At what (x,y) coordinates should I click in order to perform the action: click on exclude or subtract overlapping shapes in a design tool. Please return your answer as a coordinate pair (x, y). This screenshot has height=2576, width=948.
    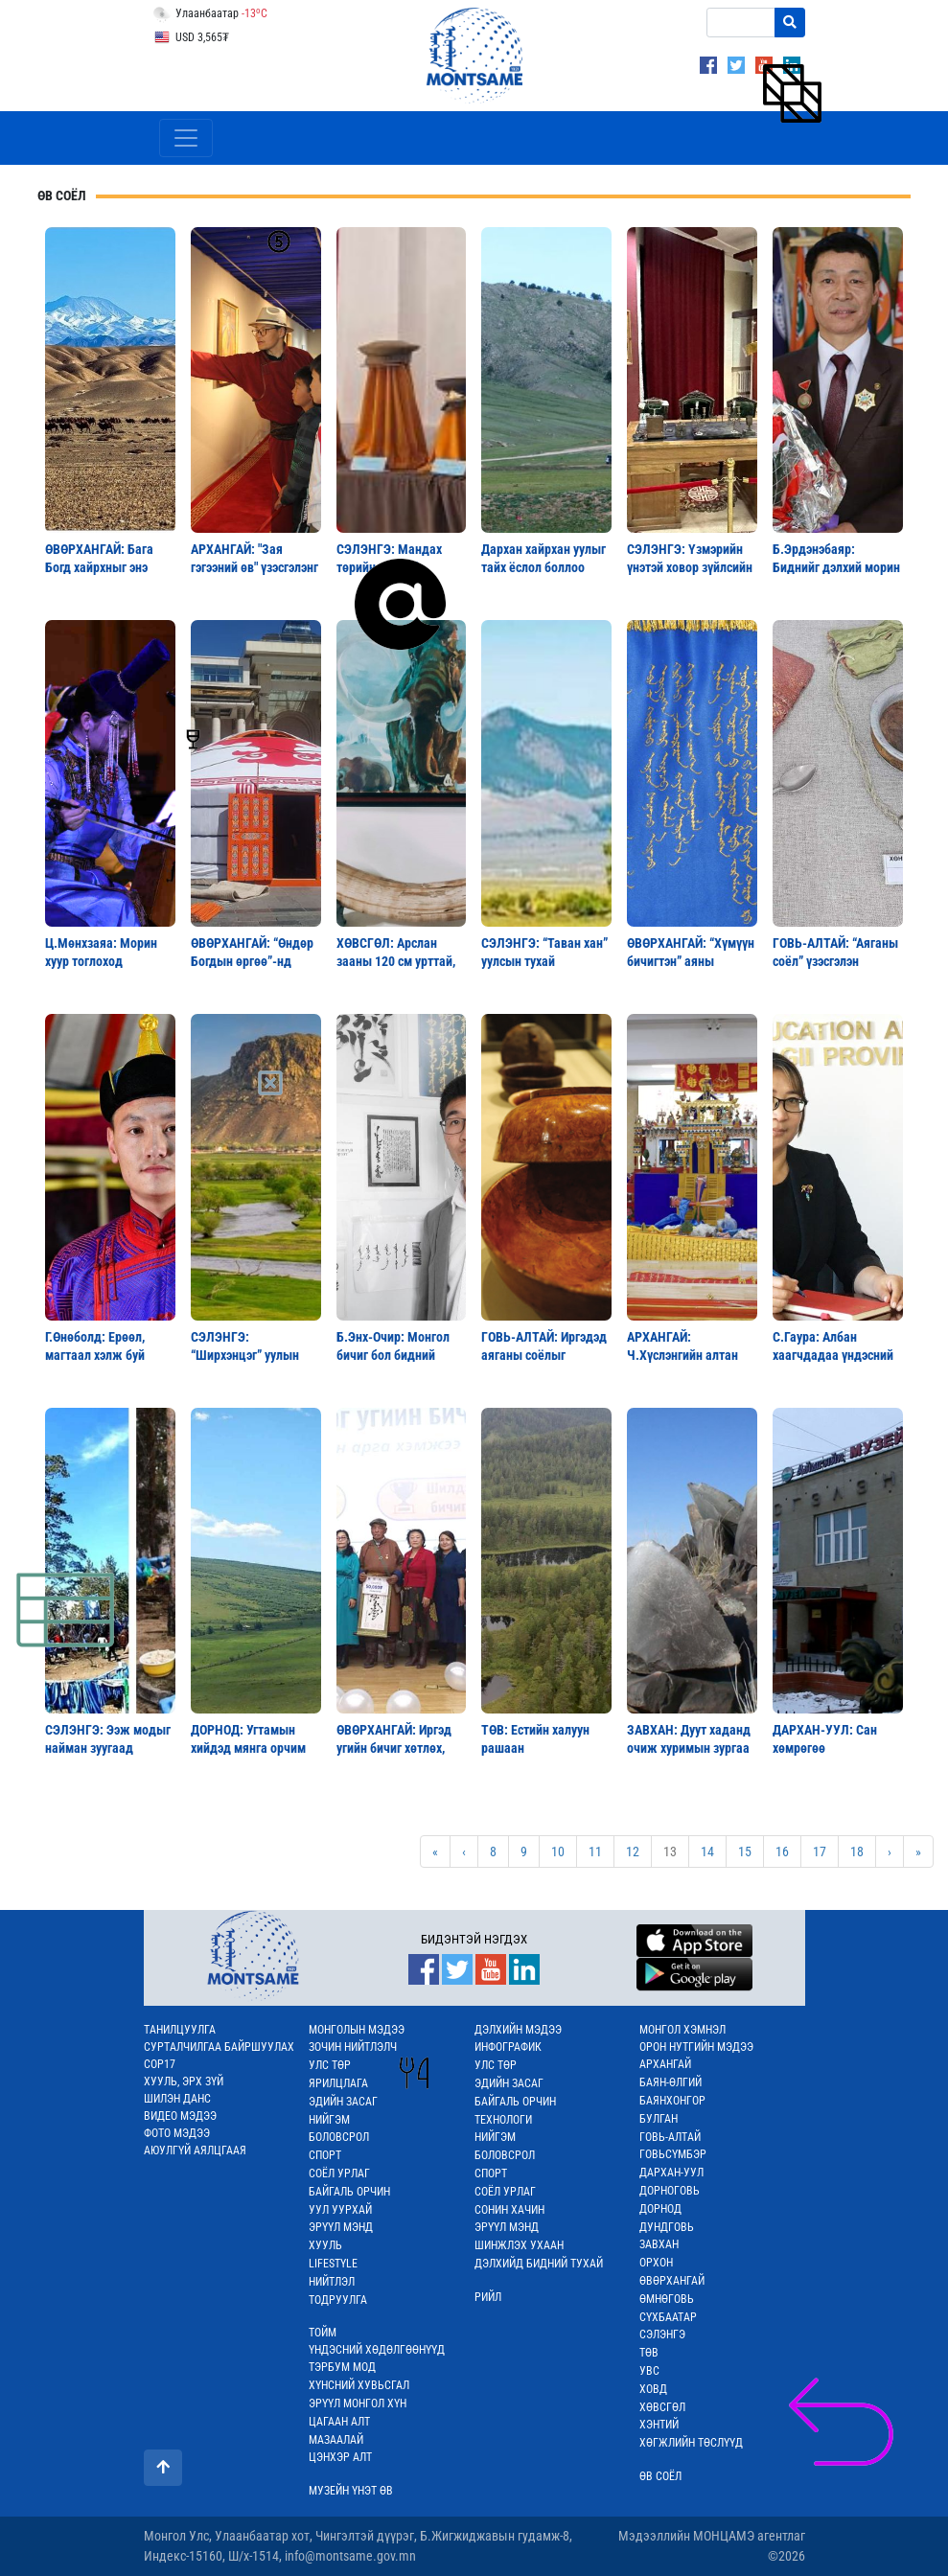
    Looking at the image, I should click on (792, 93).